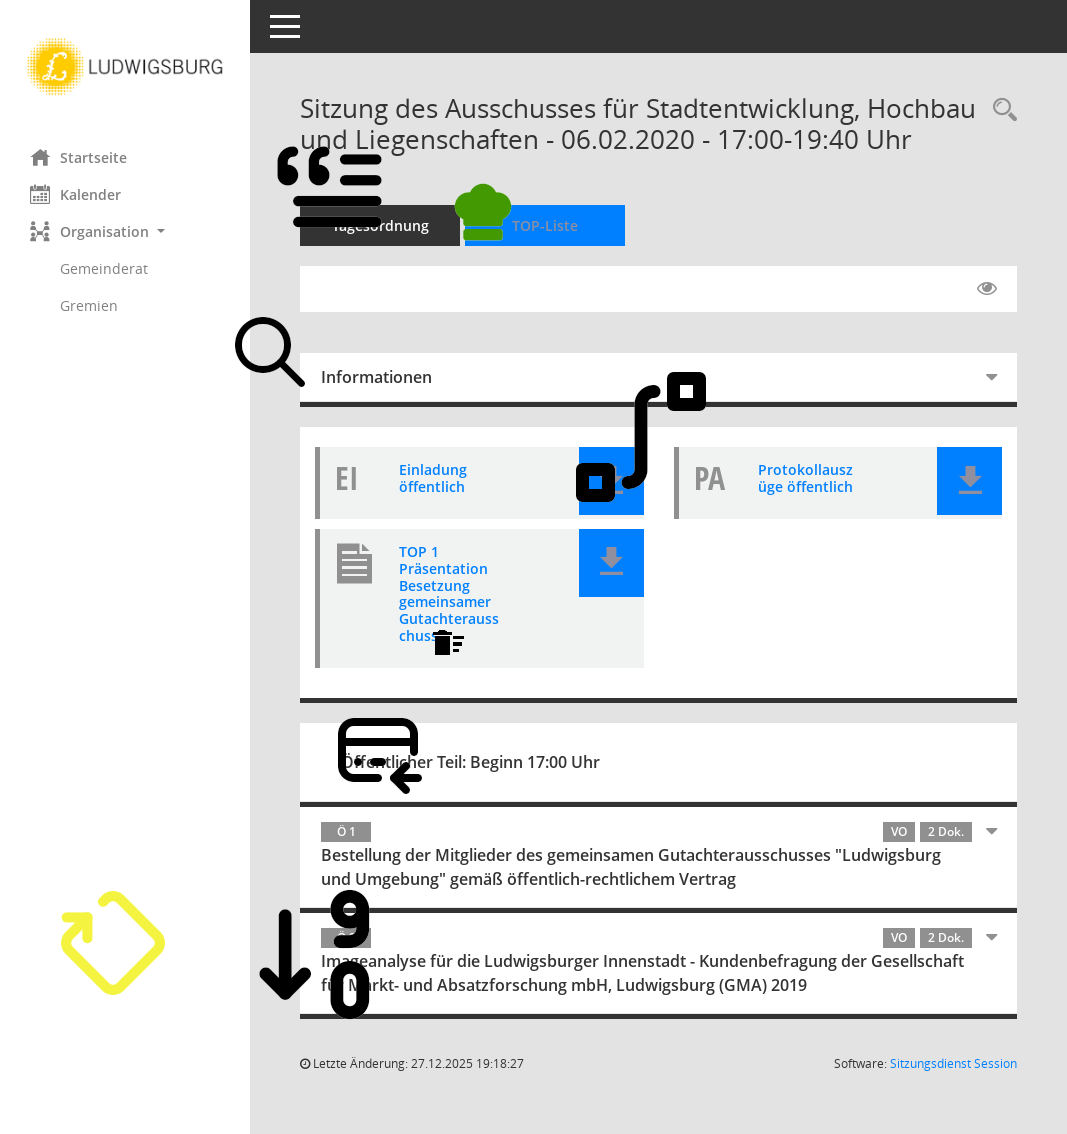 The image size is (1067, 1134). Describe the element at coordinates (483, 212) in the screenshot. I see `browse recipes or cooking content` at that location.